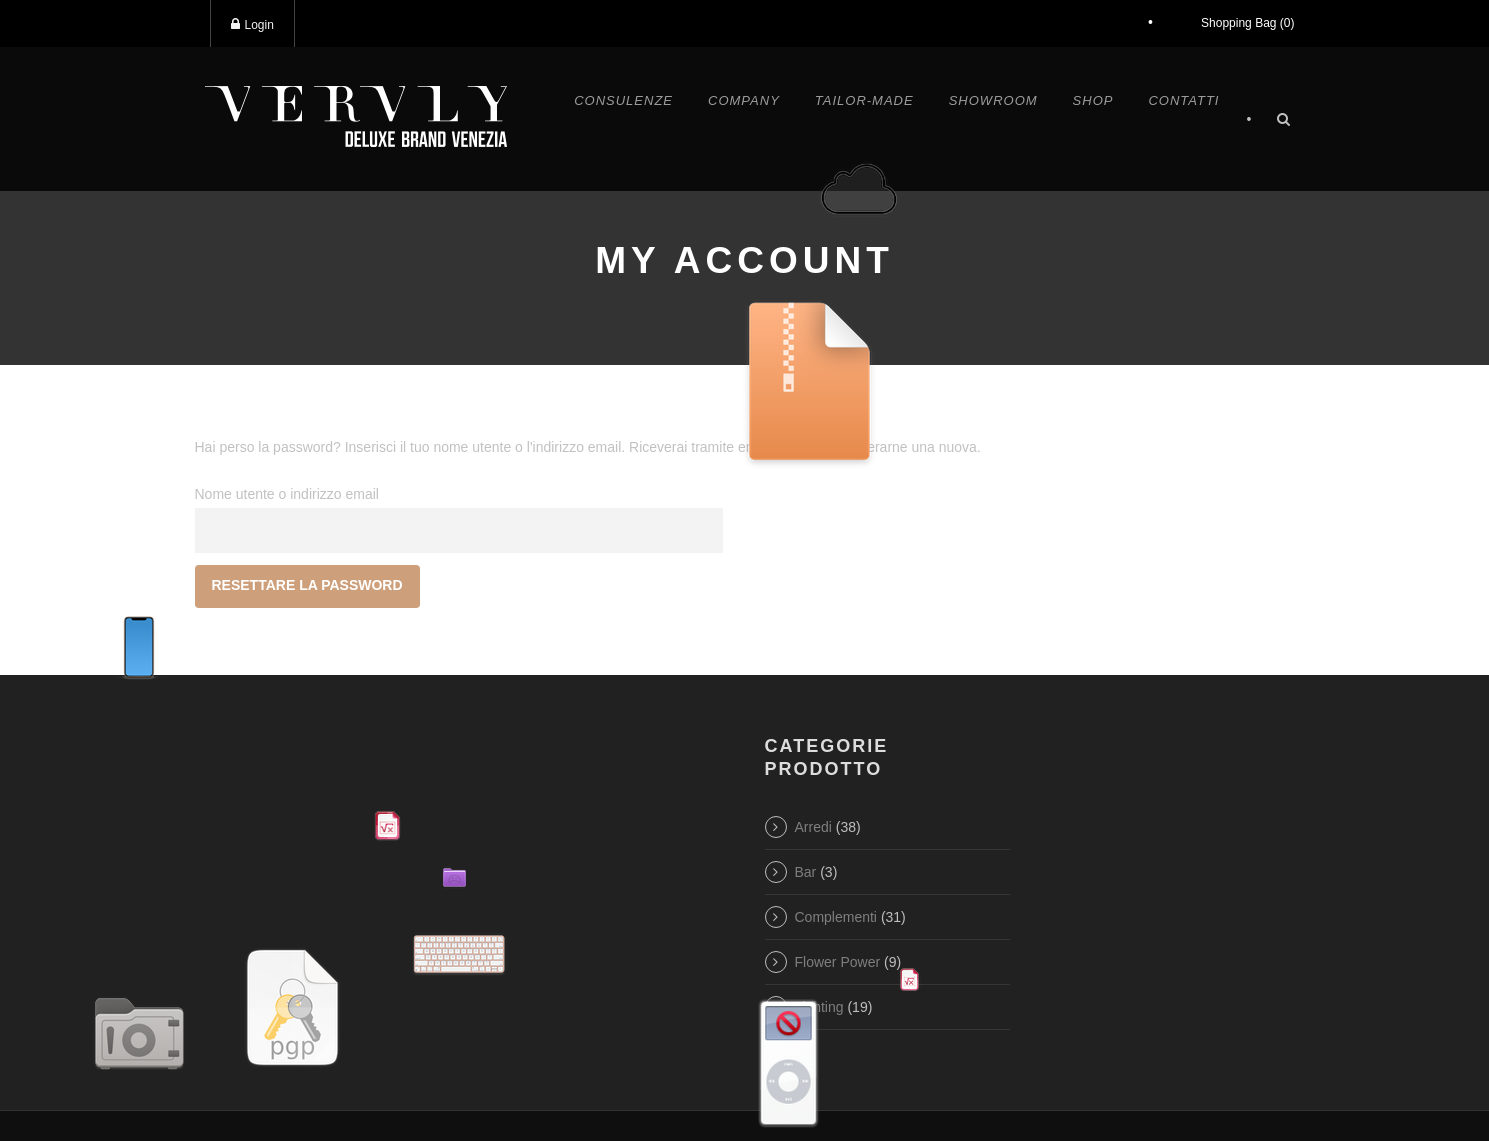 The height and width of the screenshot is (1141, 1489). Describe the element at coordinates (788, 1063) in the screenshot. I see `iPod nano device (white) with sync or connection error` at that location.